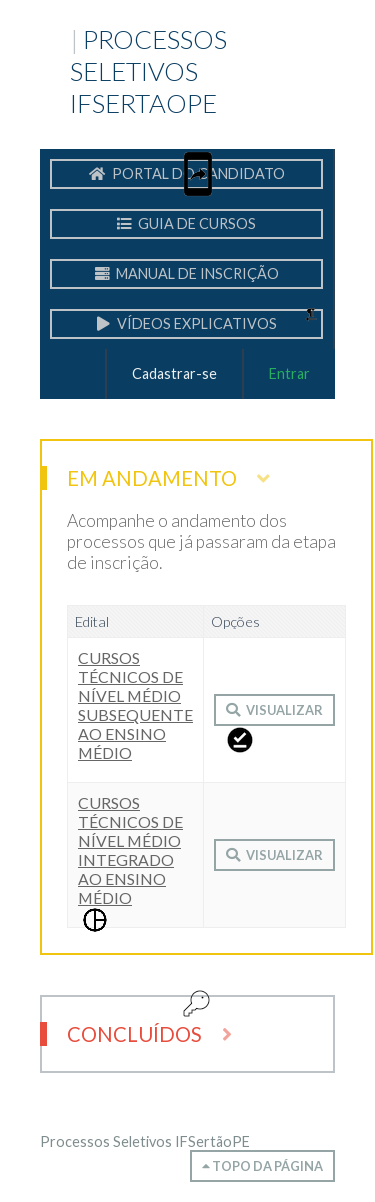 This screenshot has width=375, height=1202. Describe the element at coordinates (198, 174) in the screenshot. I see `share your mobile screen with others` at that location.